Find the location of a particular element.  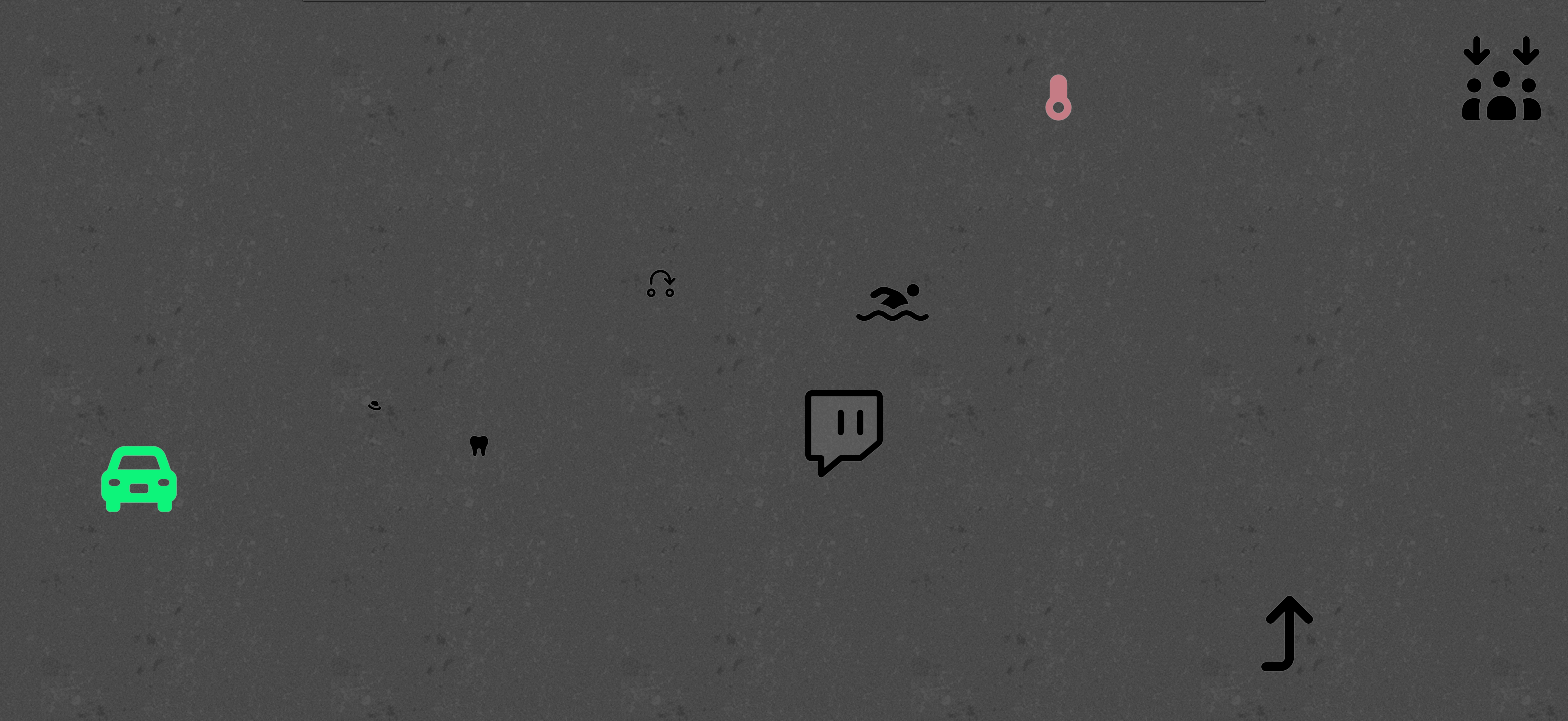

change or update status between states is located at coordinates (660, 283).